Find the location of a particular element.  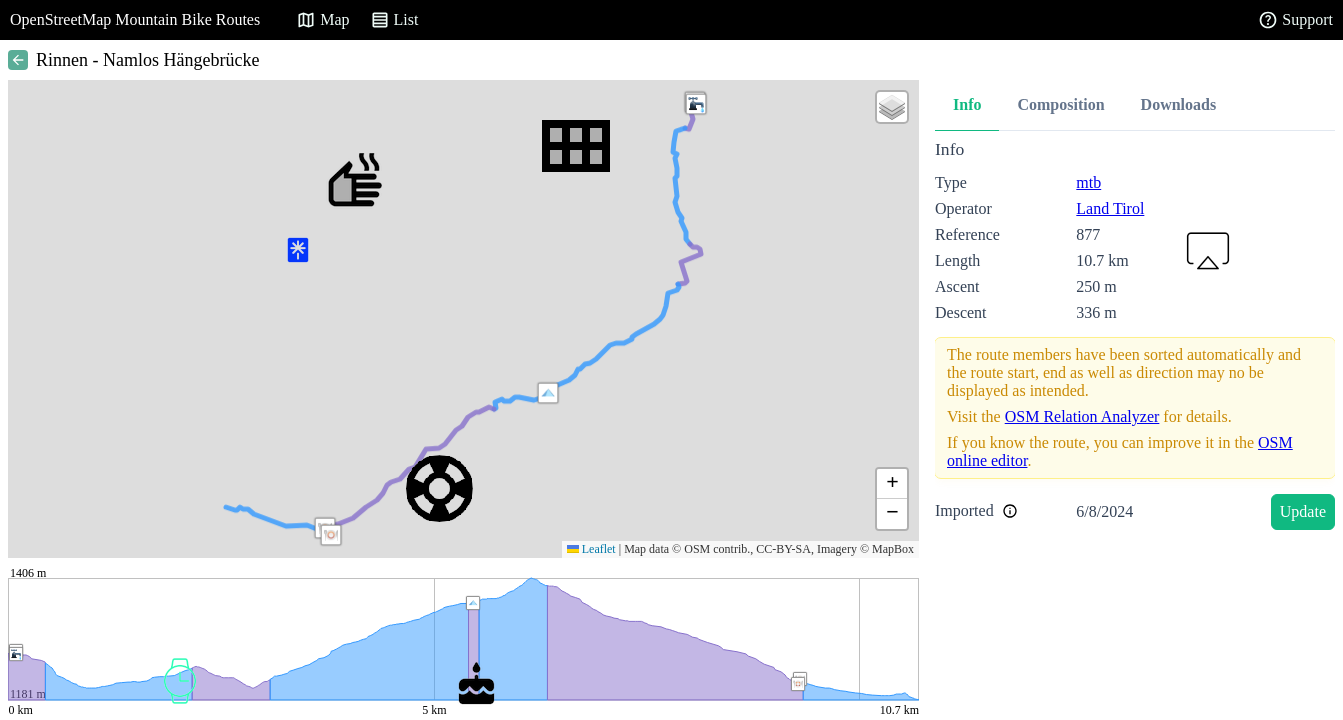

open linktree profile is located at coordinates (298, 250).